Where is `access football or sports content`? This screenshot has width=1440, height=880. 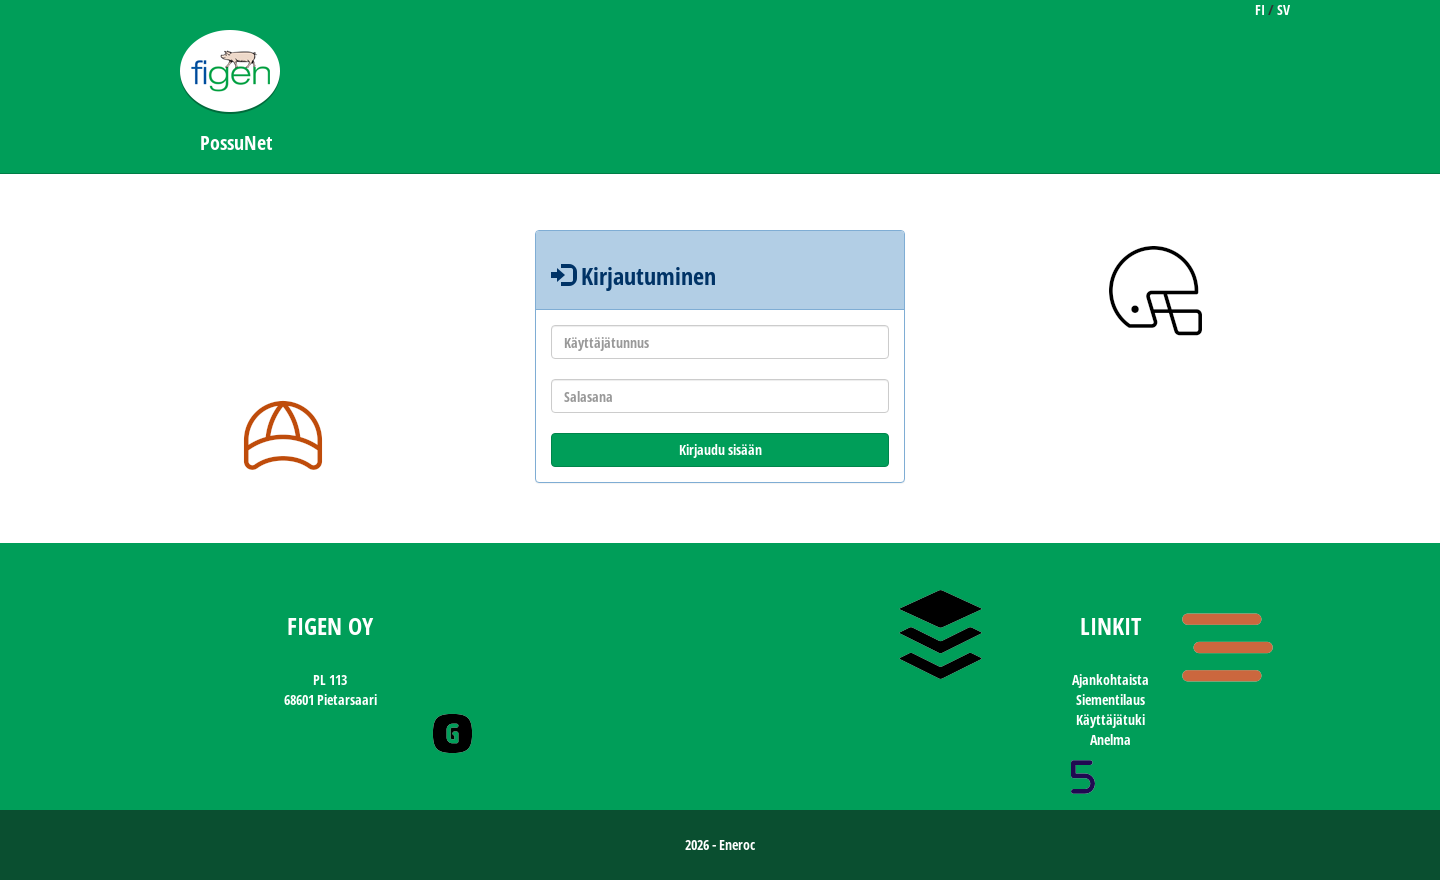
access football or sports content is located at coordinates (1155, 292).